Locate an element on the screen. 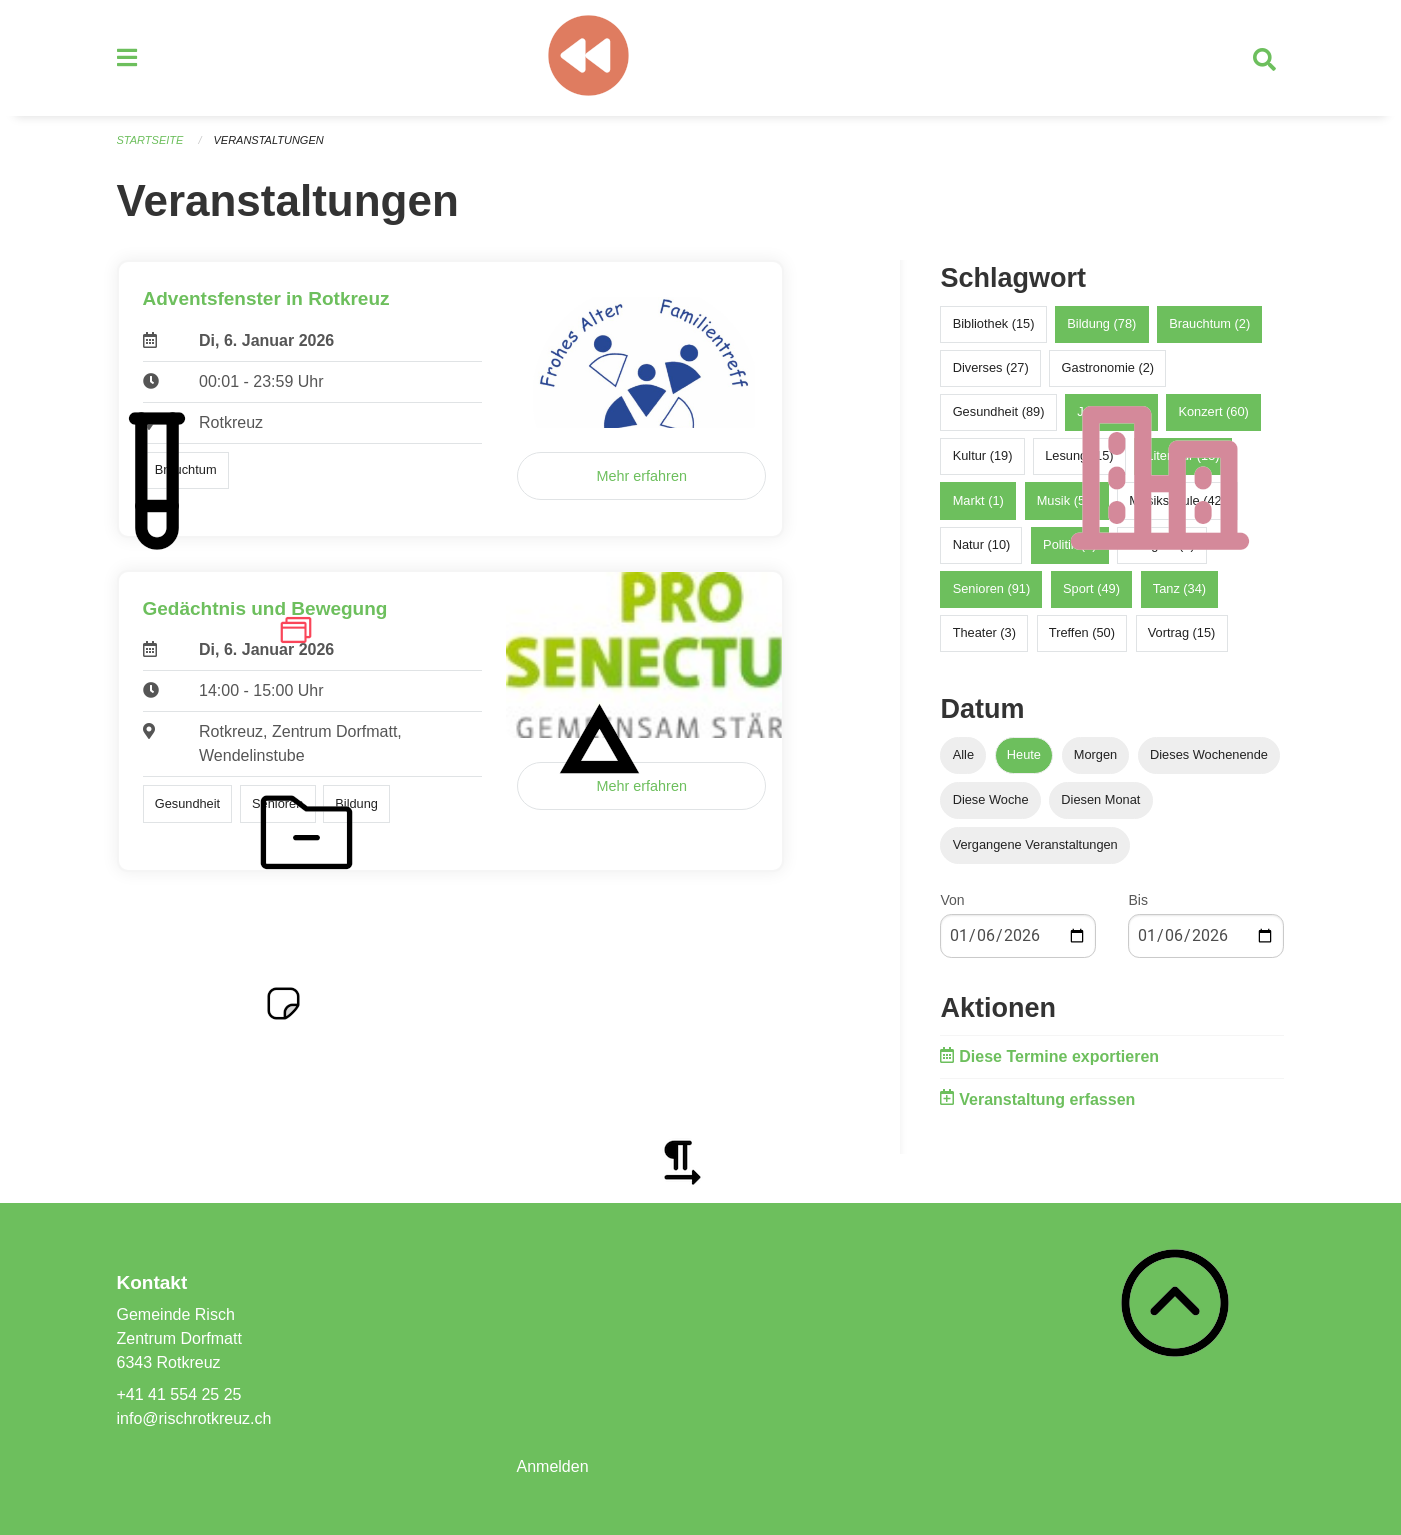 The height and width of the screenshot is (1535, 1401). remove a folder is located at coordinates (306, 830).